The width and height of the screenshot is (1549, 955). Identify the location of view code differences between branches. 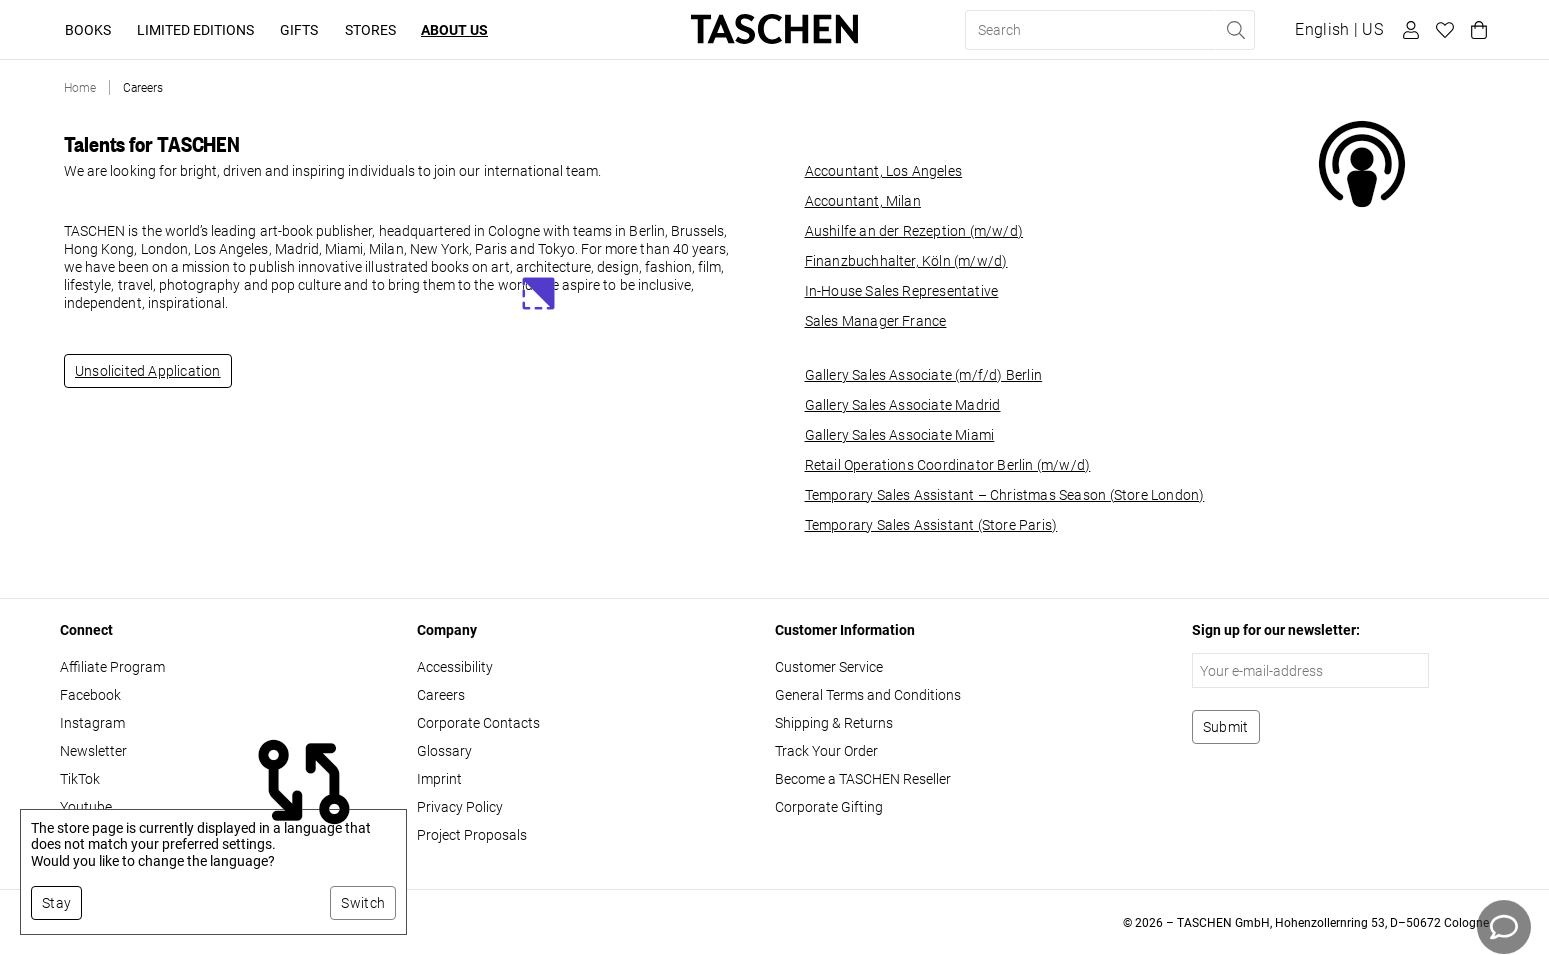
(304, 782).